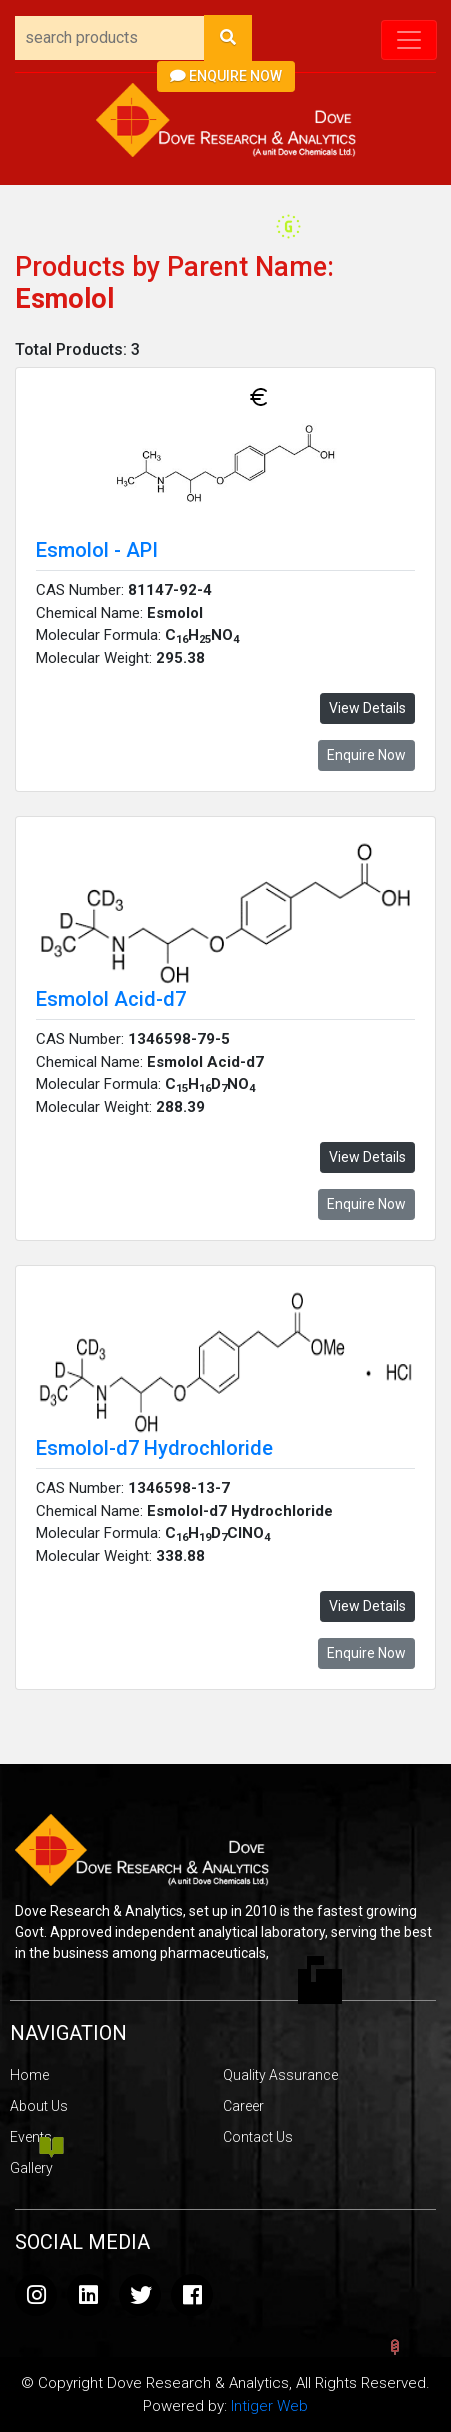 The width and height of the screenshot is (451, 2432). What do you see at coordinates (288, 226) in the screenshot?
I see `google account or service indicator` at bounding box center [288, 226].